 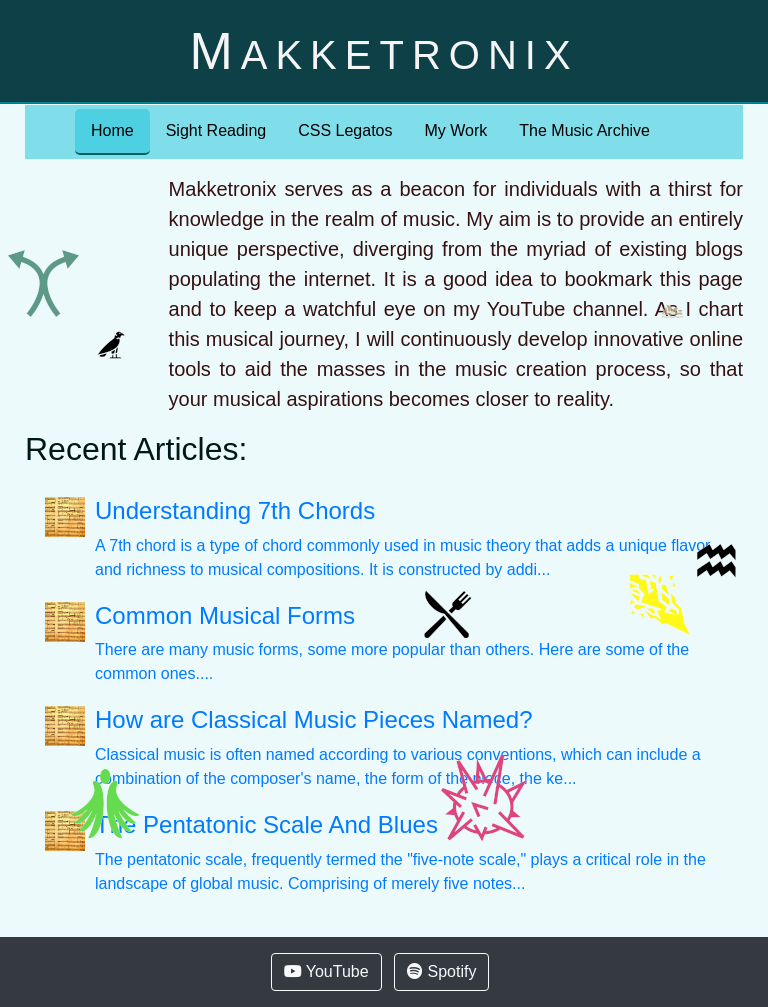 I want to click on sea urchin creature in a game inventory, so click(x=484, y=798).